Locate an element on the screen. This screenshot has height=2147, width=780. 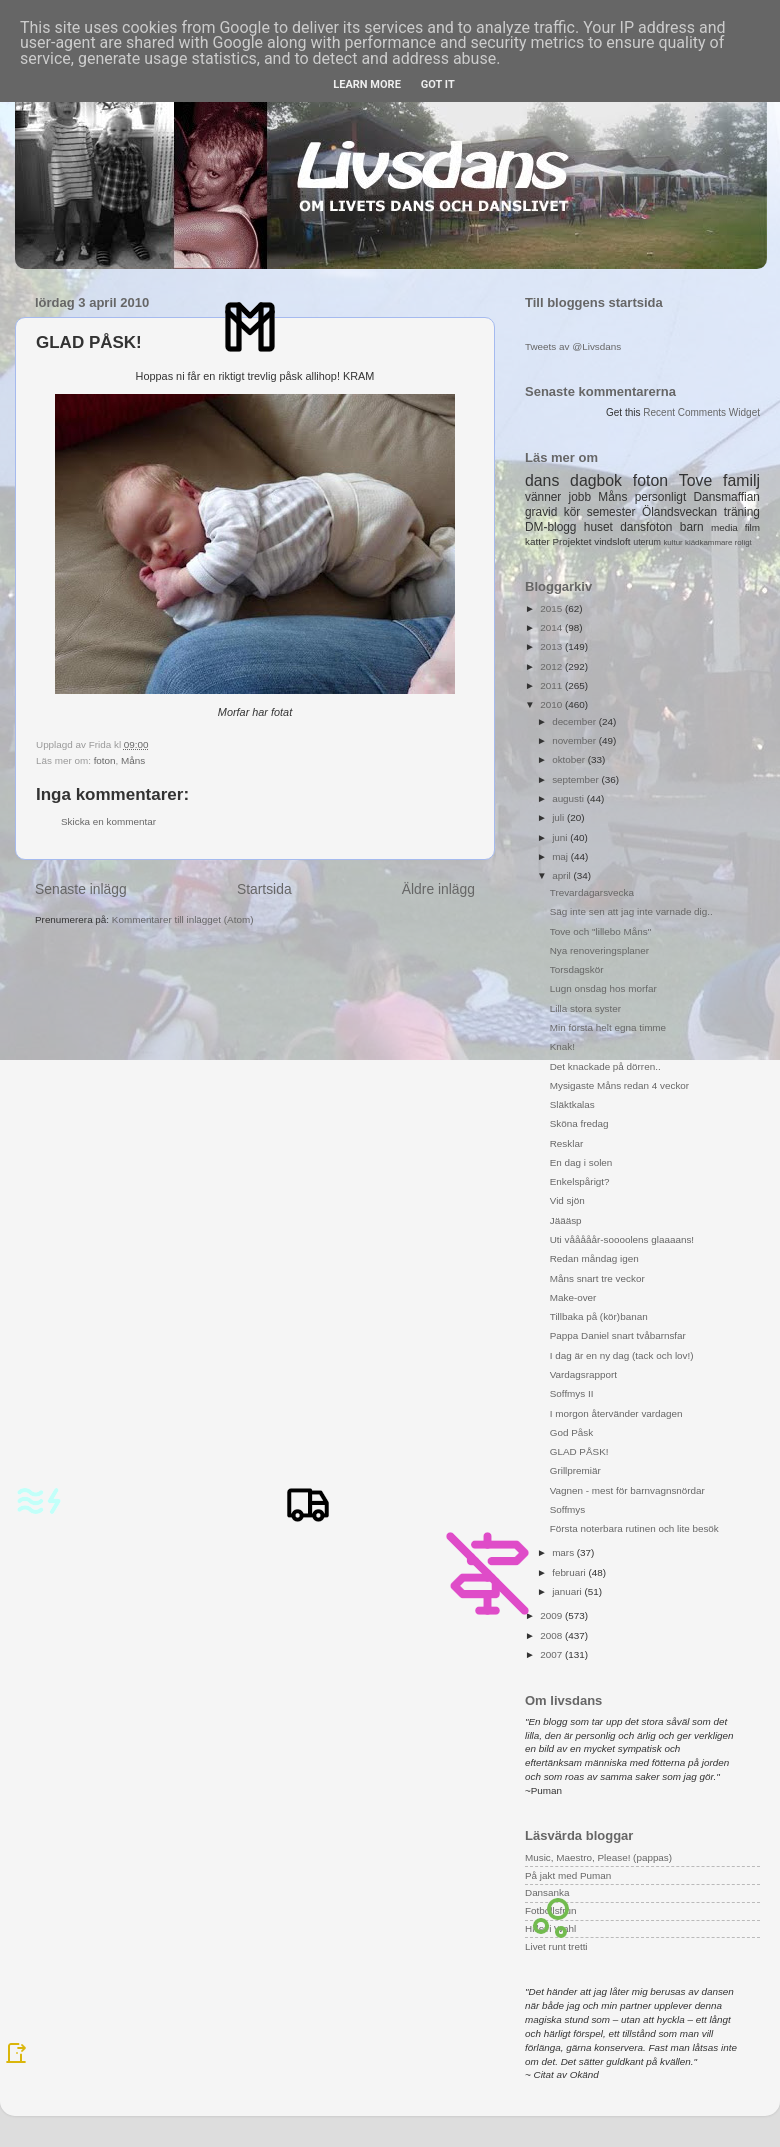
open Gmail app is located at coordinates (250, 327).